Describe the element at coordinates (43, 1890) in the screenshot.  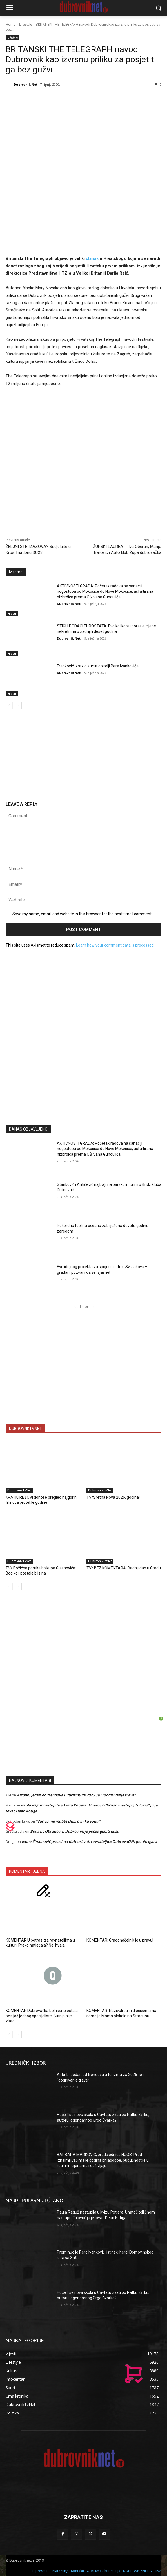
I see `edit or apply a discount code` at that location.